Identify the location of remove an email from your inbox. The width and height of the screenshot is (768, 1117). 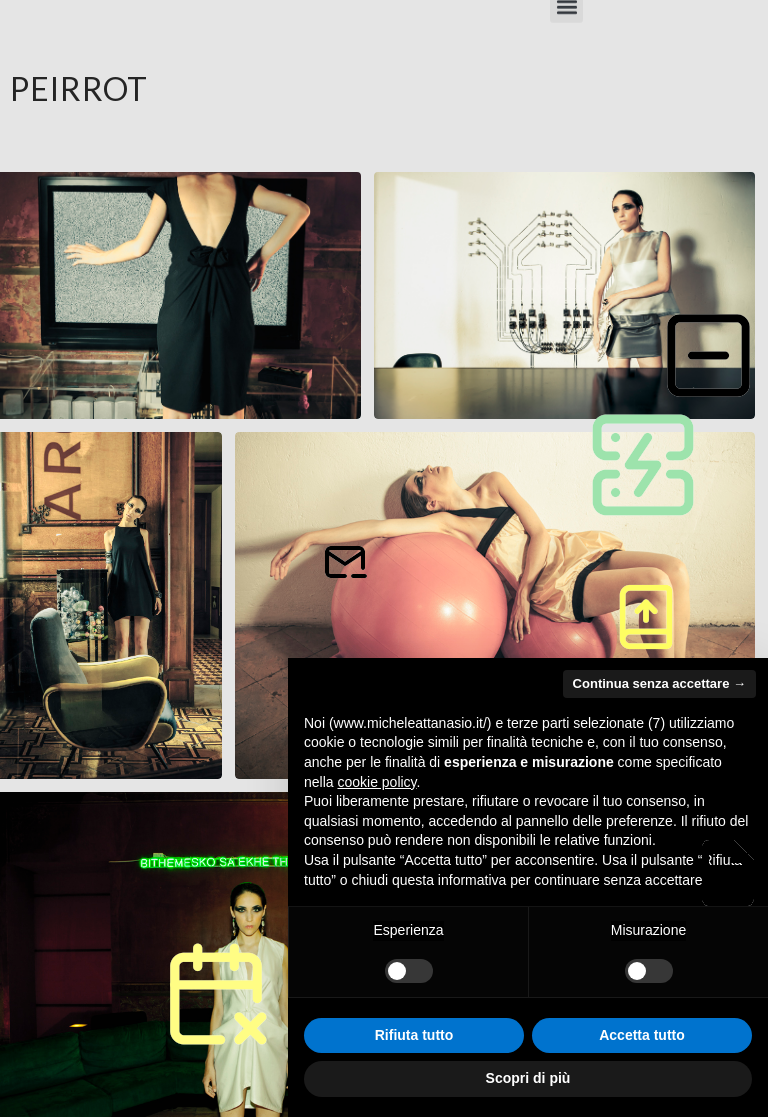
(345, 562).